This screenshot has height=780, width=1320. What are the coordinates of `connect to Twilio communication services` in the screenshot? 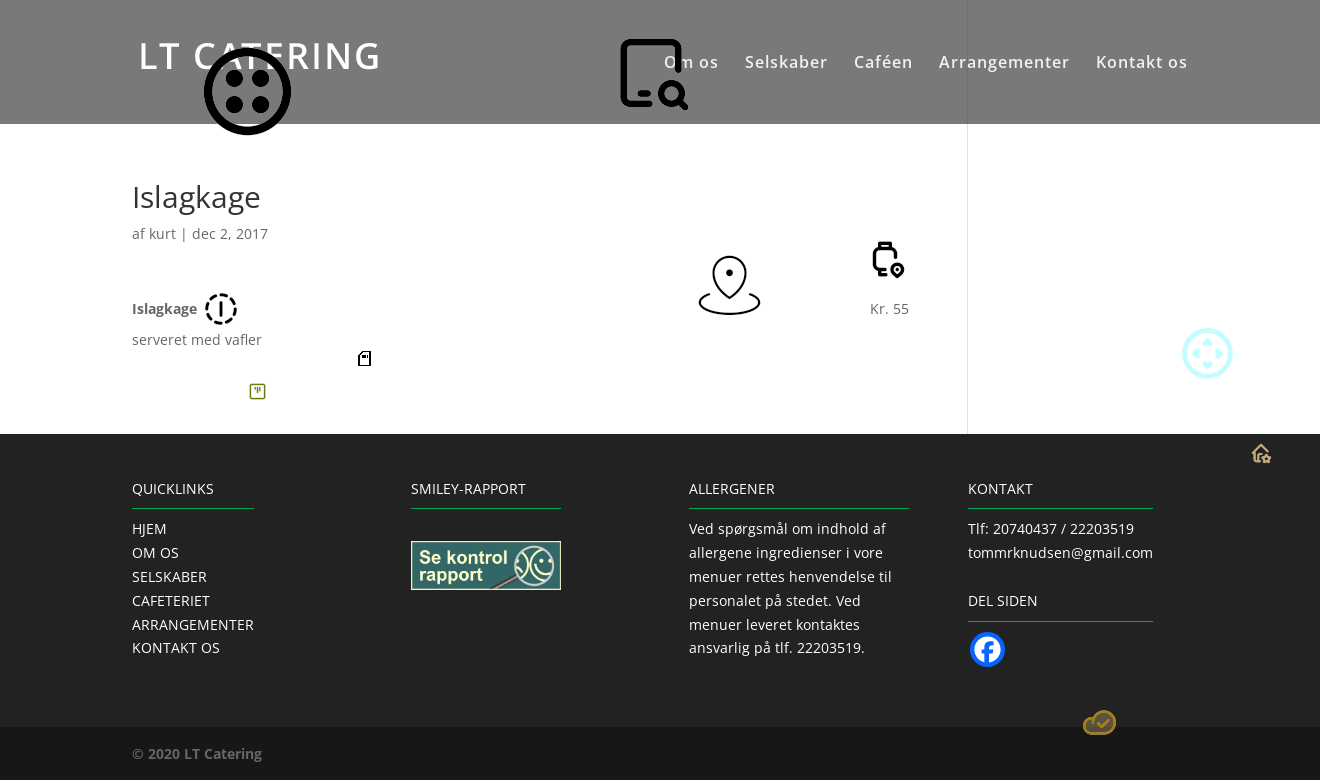 It's located at (247, 91).